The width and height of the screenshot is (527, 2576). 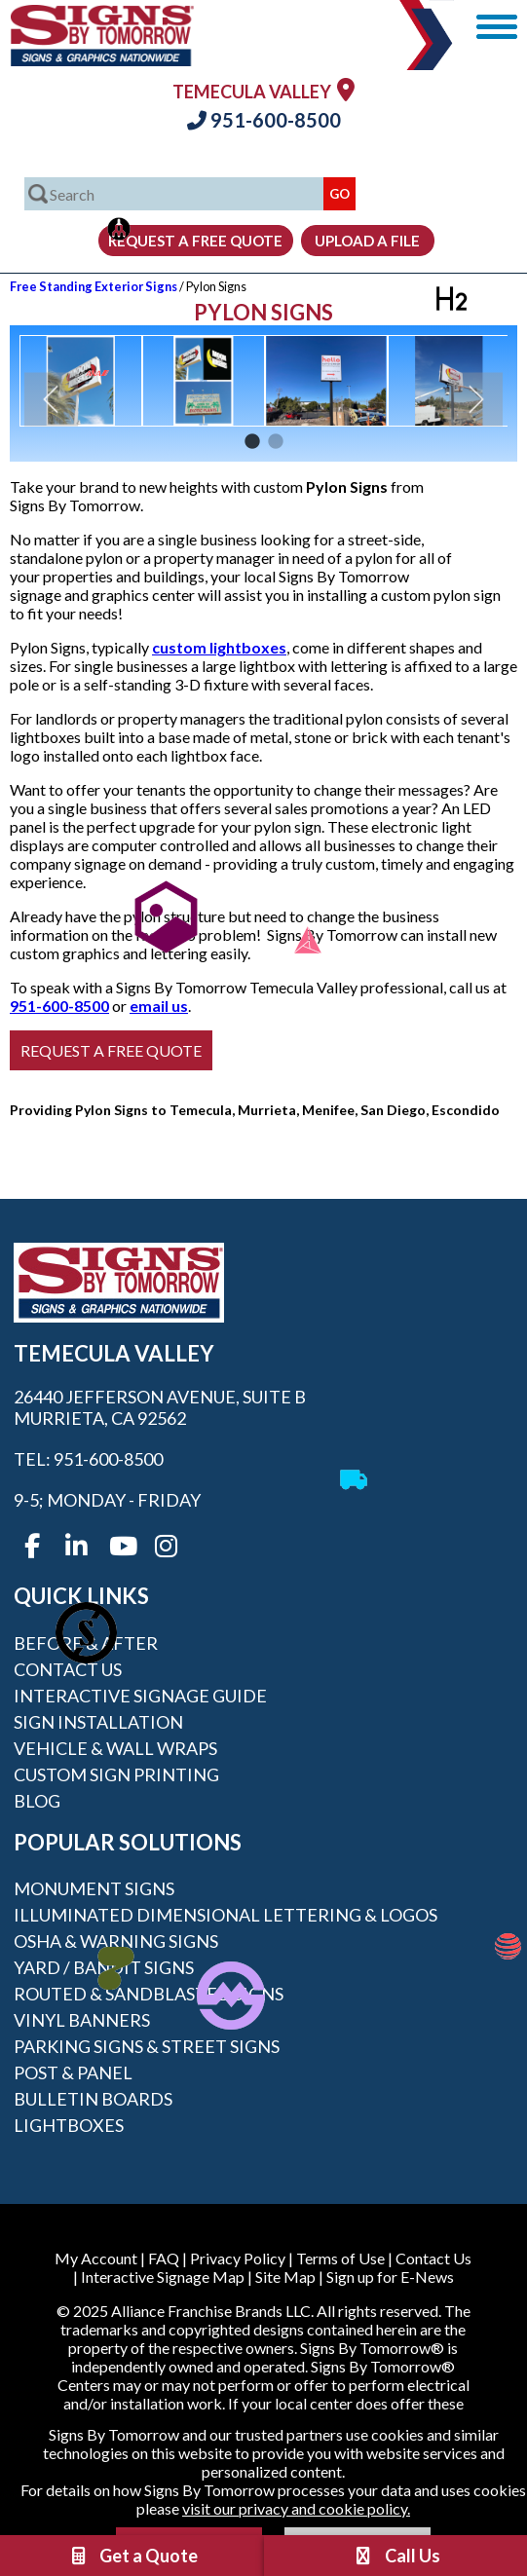 What do you see at coordinates (86, 1632) in the screenshot?
I see `visit the StopStalk competitive programming platform` at bounding box center [86, 1632].